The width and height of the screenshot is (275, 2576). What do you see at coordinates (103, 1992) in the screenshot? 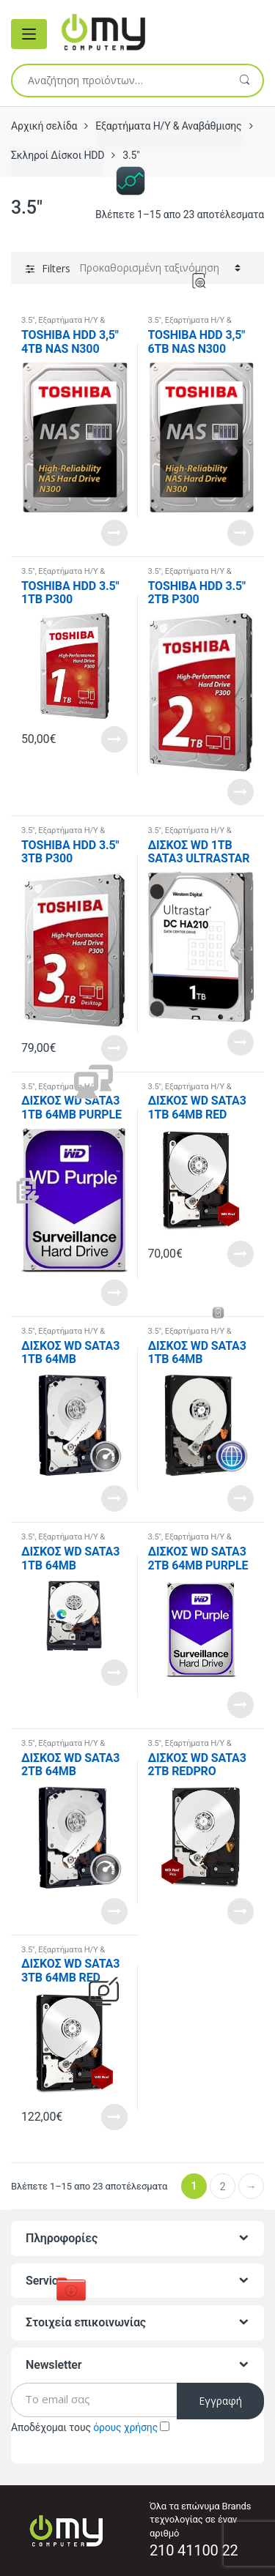
I see `access display appearance settings` at bounding box center [103, 1992].